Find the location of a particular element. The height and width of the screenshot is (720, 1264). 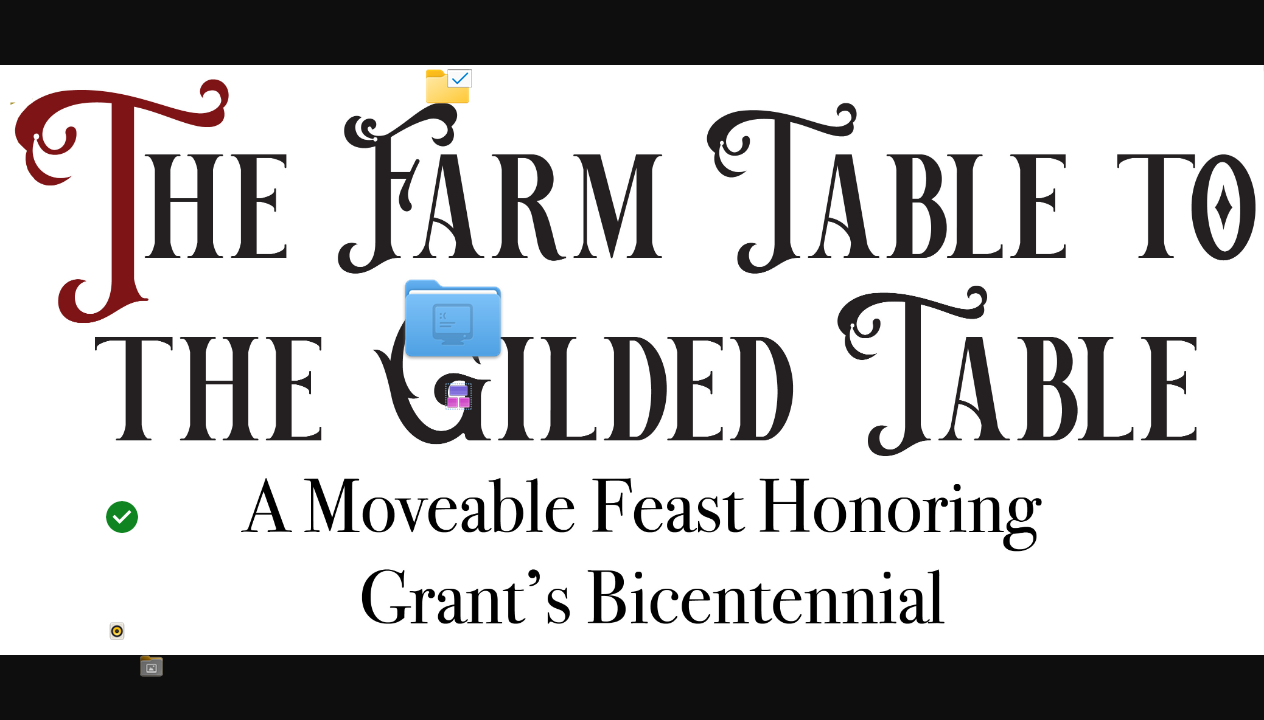

open rhythmbox music player is located at coordinates (117, 631).